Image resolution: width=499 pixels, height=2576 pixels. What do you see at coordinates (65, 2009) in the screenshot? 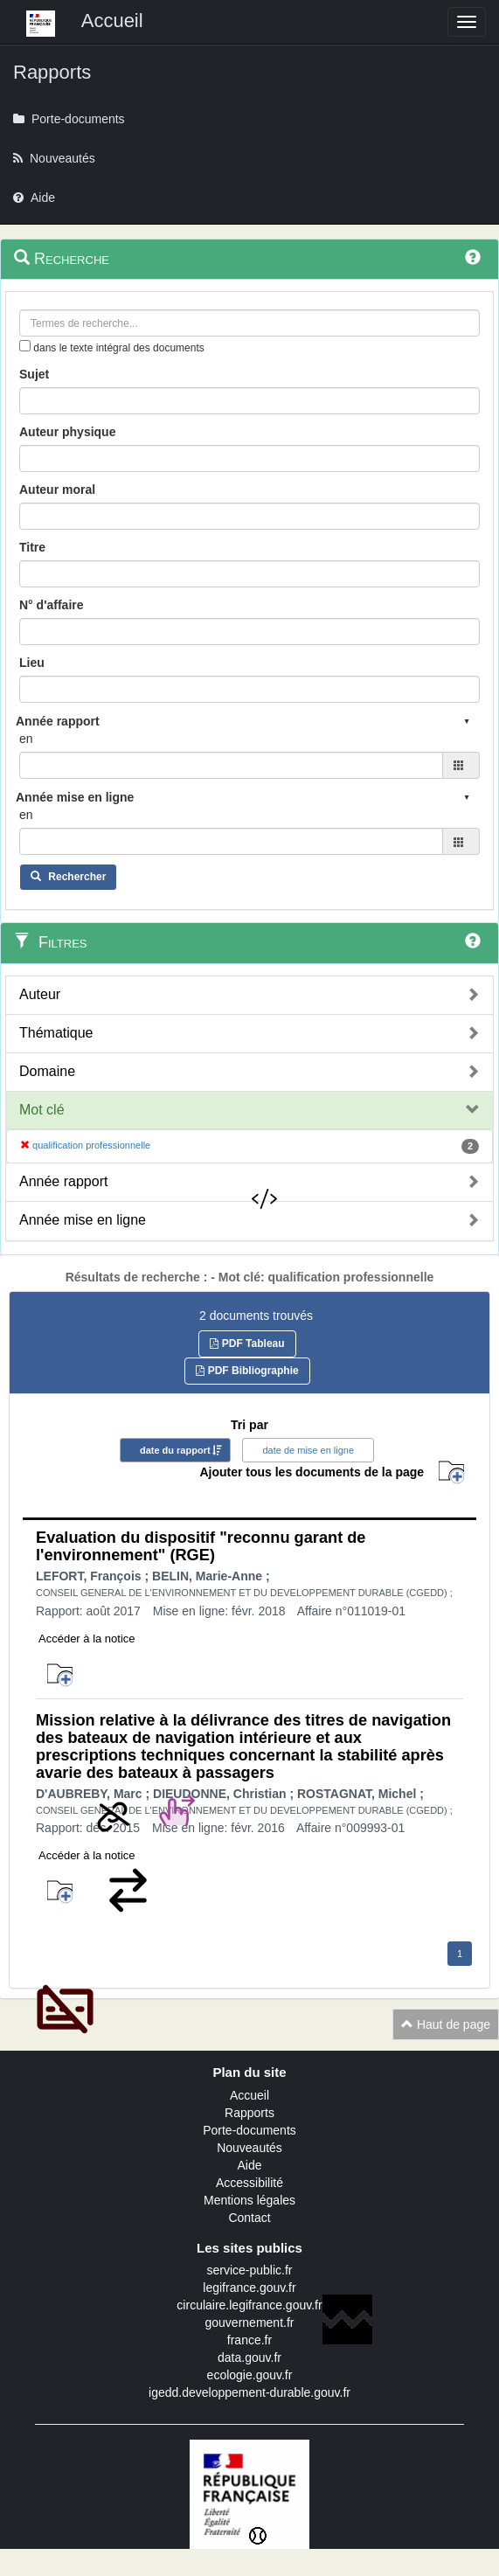
I see `disable subtitles or closed captions` at bounding box center [65, 2009].